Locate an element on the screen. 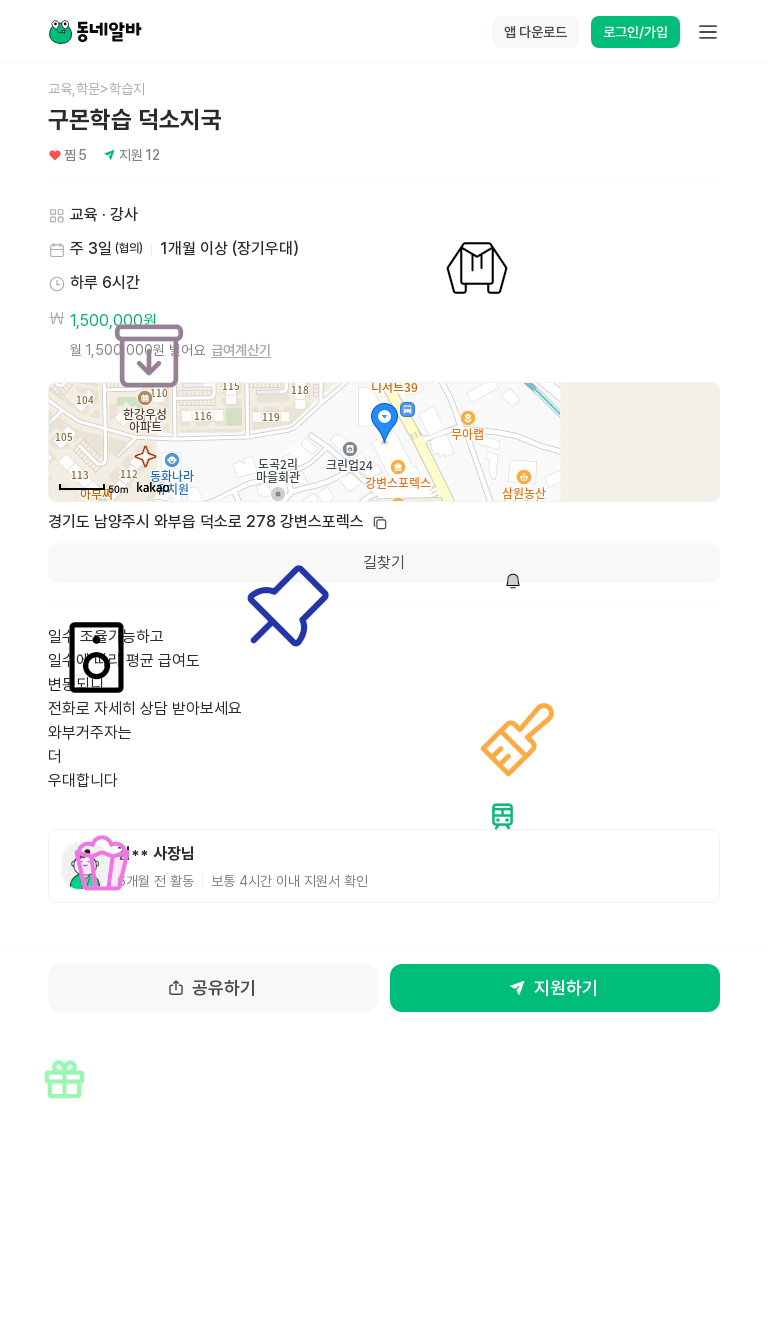 This screenshot has height=1338, width=768. adjust speaker or audio output settings is located at coordinates (96, 657).